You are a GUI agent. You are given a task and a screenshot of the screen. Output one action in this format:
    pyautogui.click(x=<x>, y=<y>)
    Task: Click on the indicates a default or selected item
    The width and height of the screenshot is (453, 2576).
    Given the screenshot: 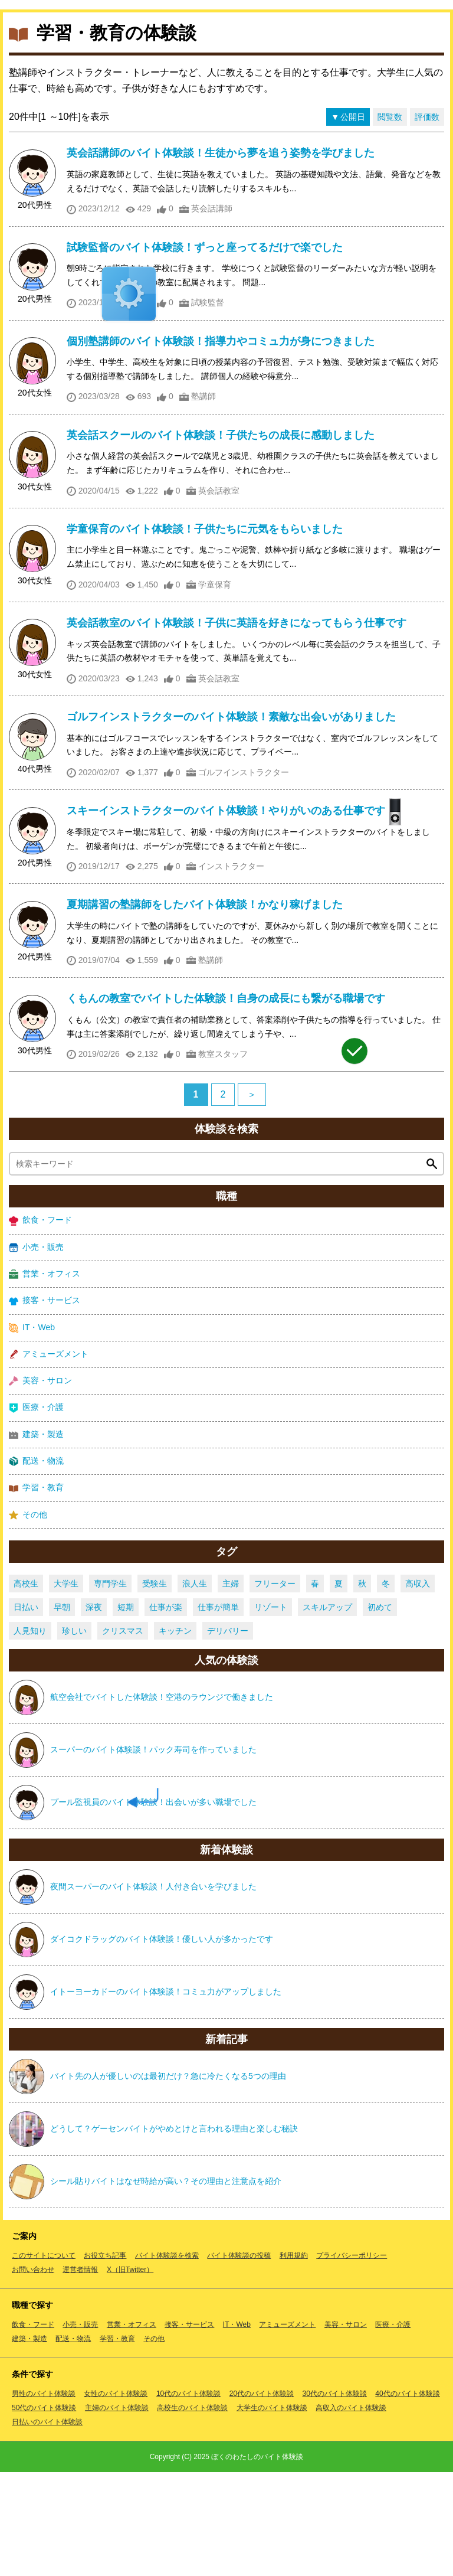 What is the action you would take?
    pyautogui.click(x=354, y=1051)
    